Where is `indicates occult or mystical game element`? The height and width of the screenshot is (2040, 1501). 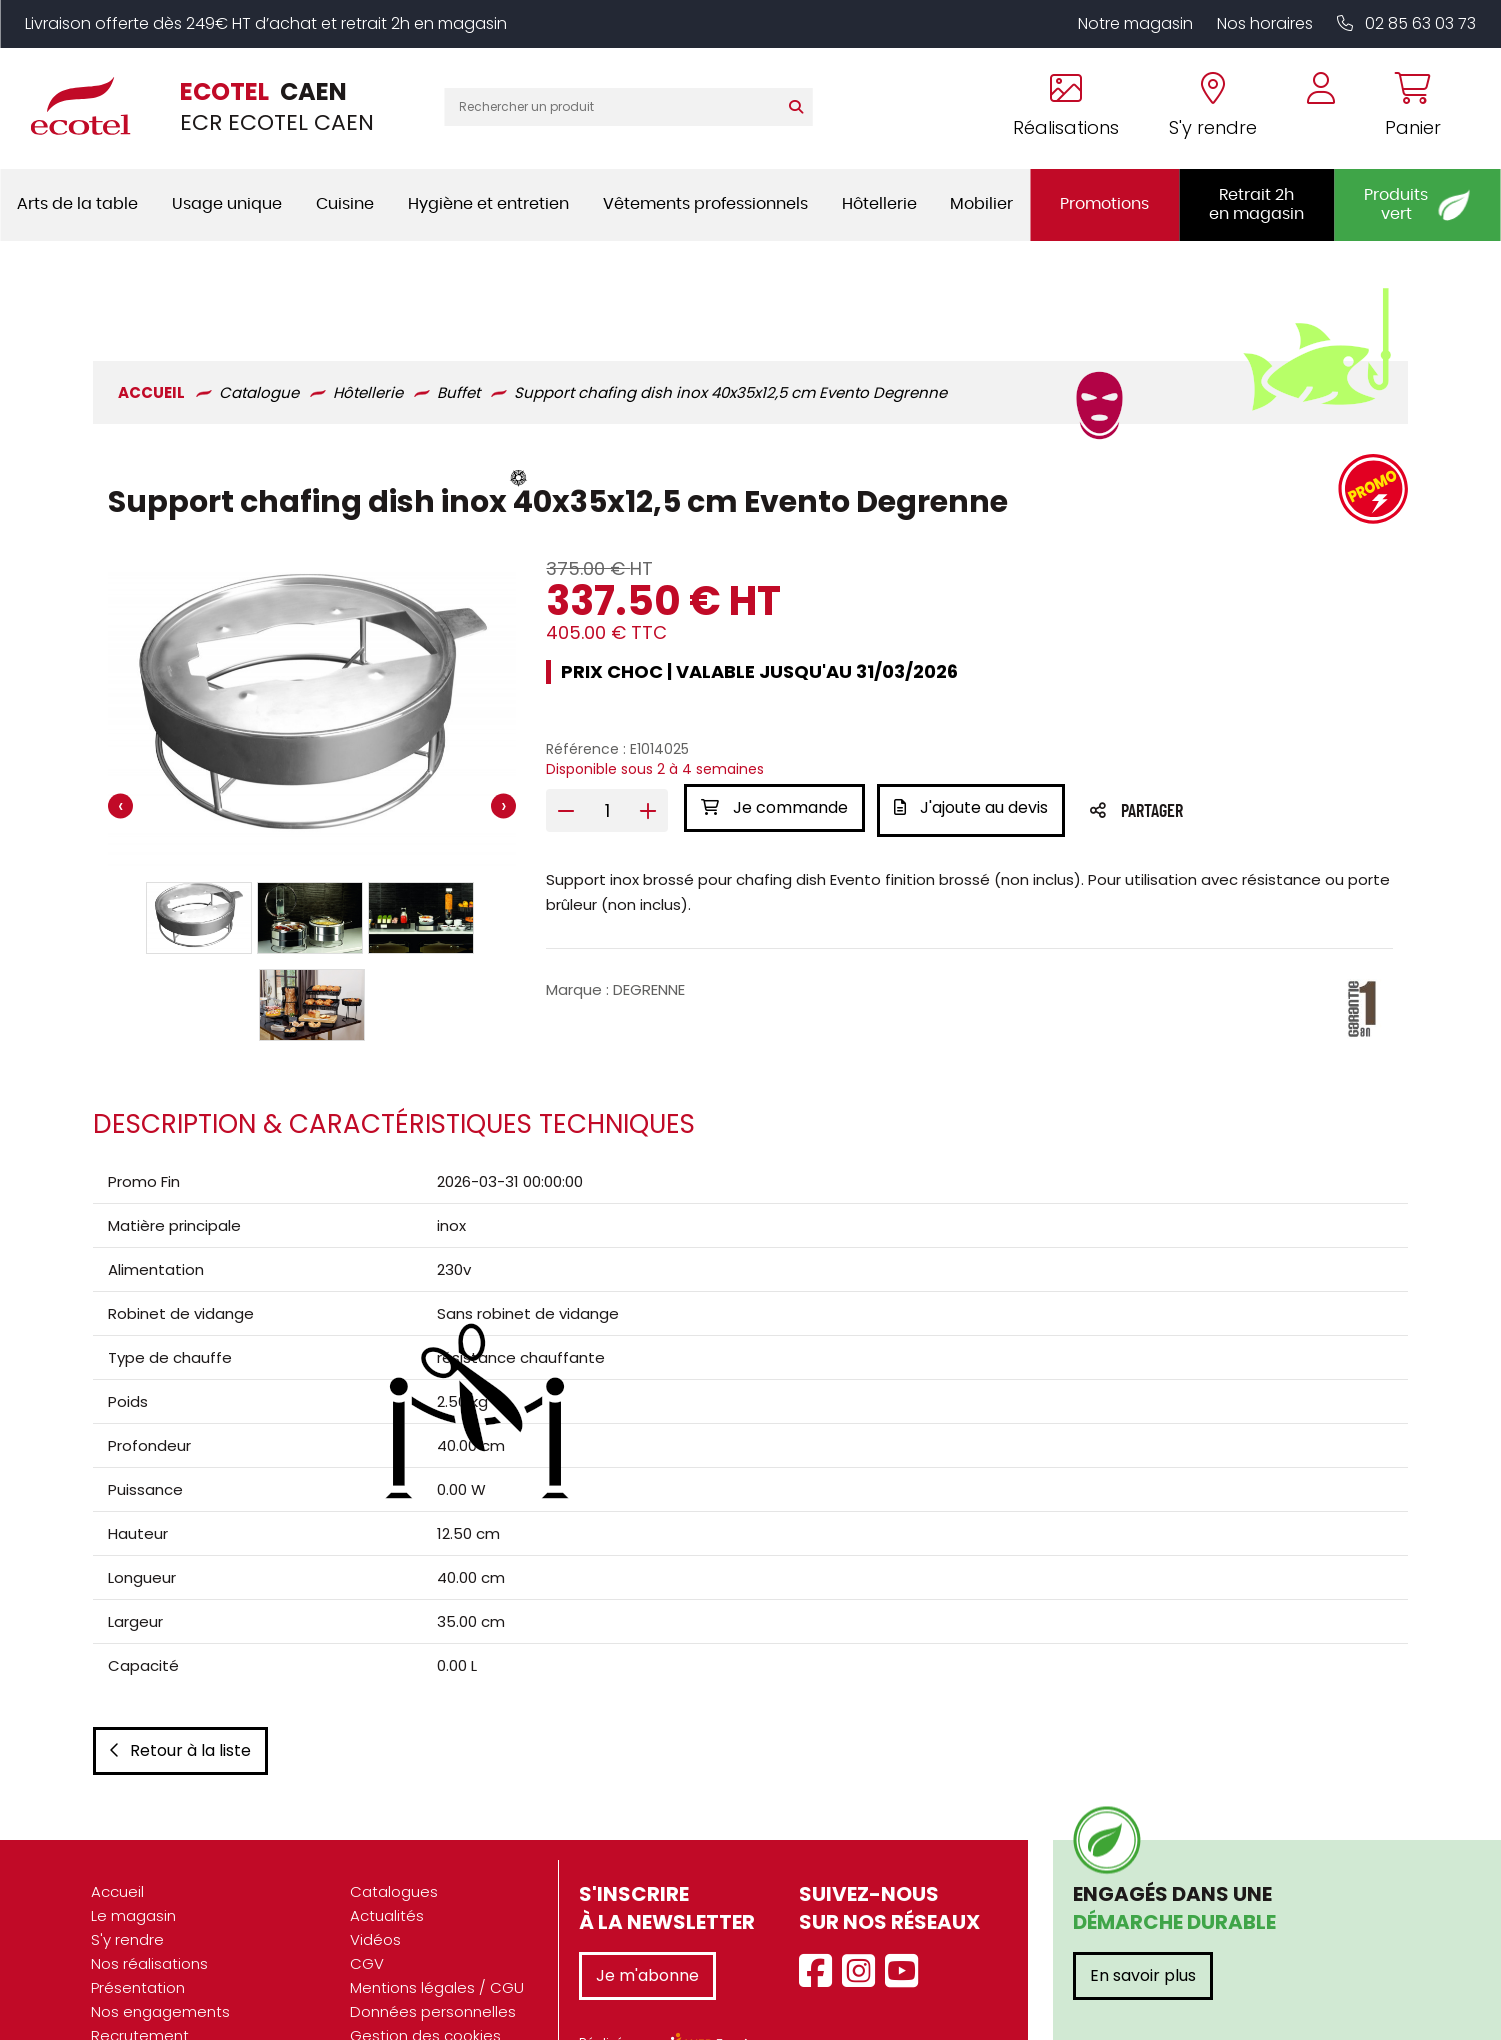 indicates occult or mystical game element is located at coordinates (518, 478).